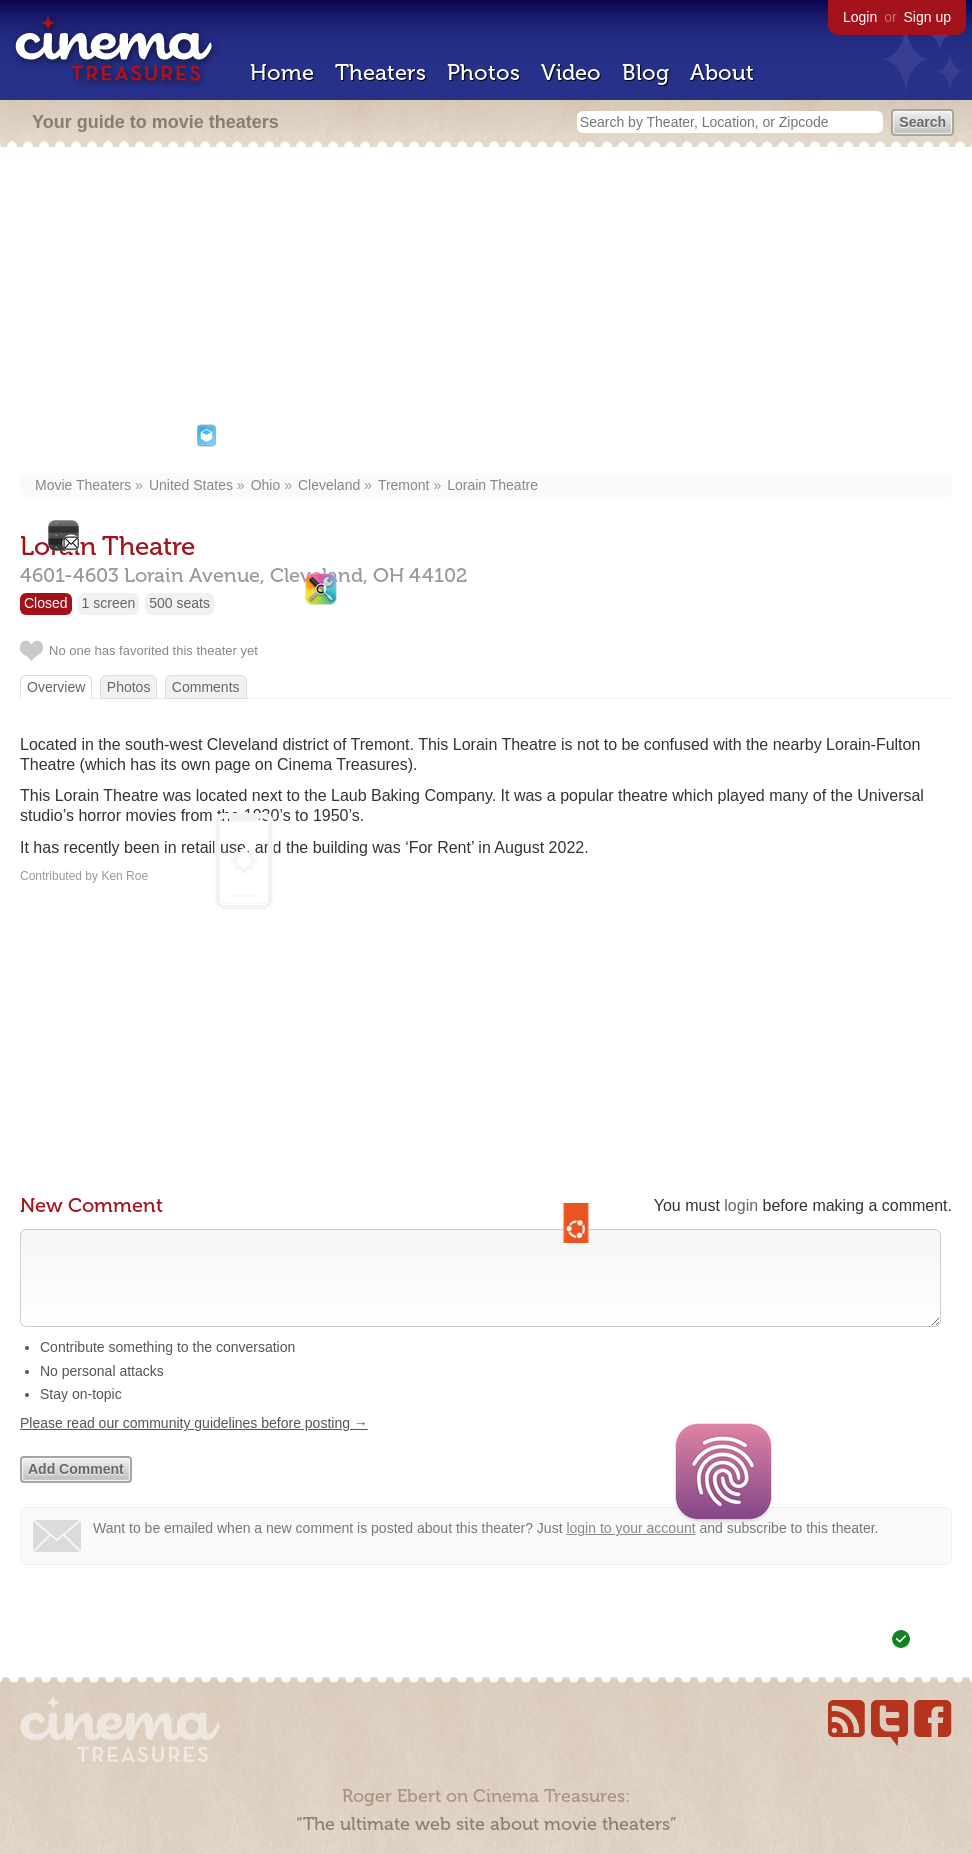 The height and width of the screenshot is (1854, 972). What do you see at coordinates (206, 435) in the screenshot?
I see `flatpak application package file` at bounding box center [206, 435].